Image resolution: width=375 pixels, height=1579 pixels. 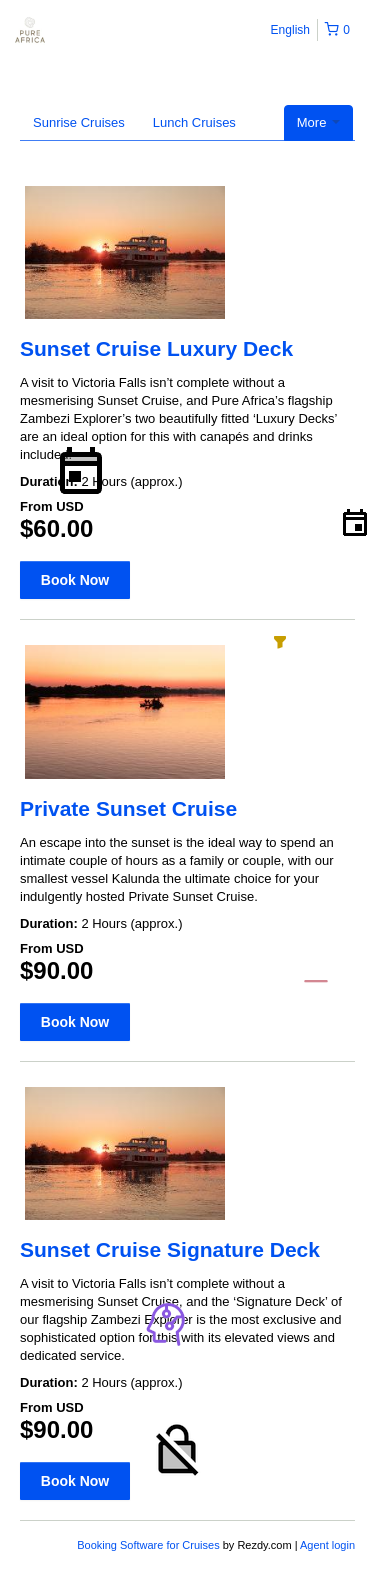 I want to click on view today's date or events, so click(x=81, y=473).